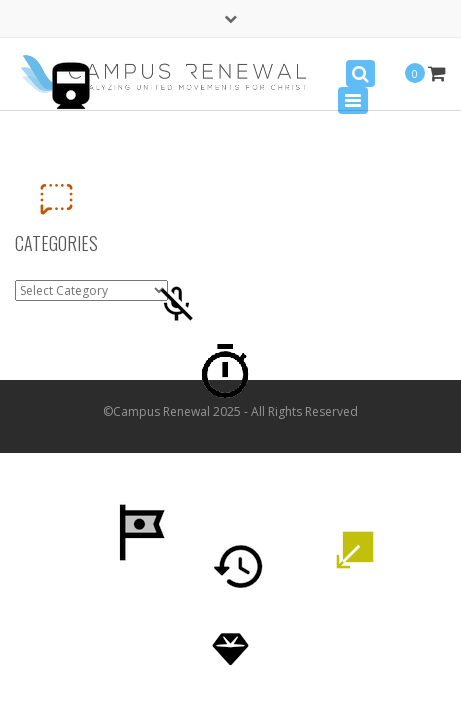 The image size is (461, 720). Describe the element at coordinates (139, 532) in the screenshot. I see `start a guided tour or walkthrough` at that location.